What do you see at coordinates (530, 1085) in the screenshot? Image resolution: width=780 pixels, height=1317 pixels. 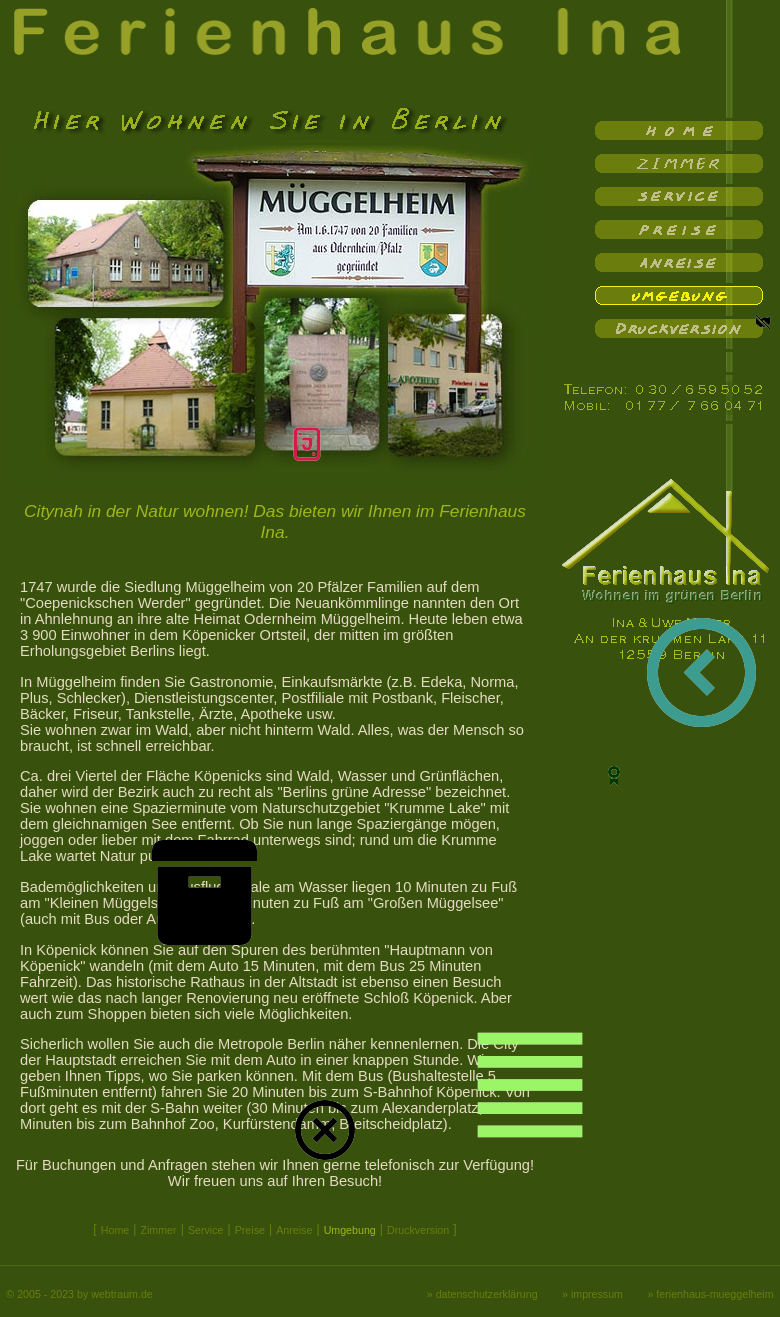 I see `justify text alignment` at bounding box center [530, 1085].